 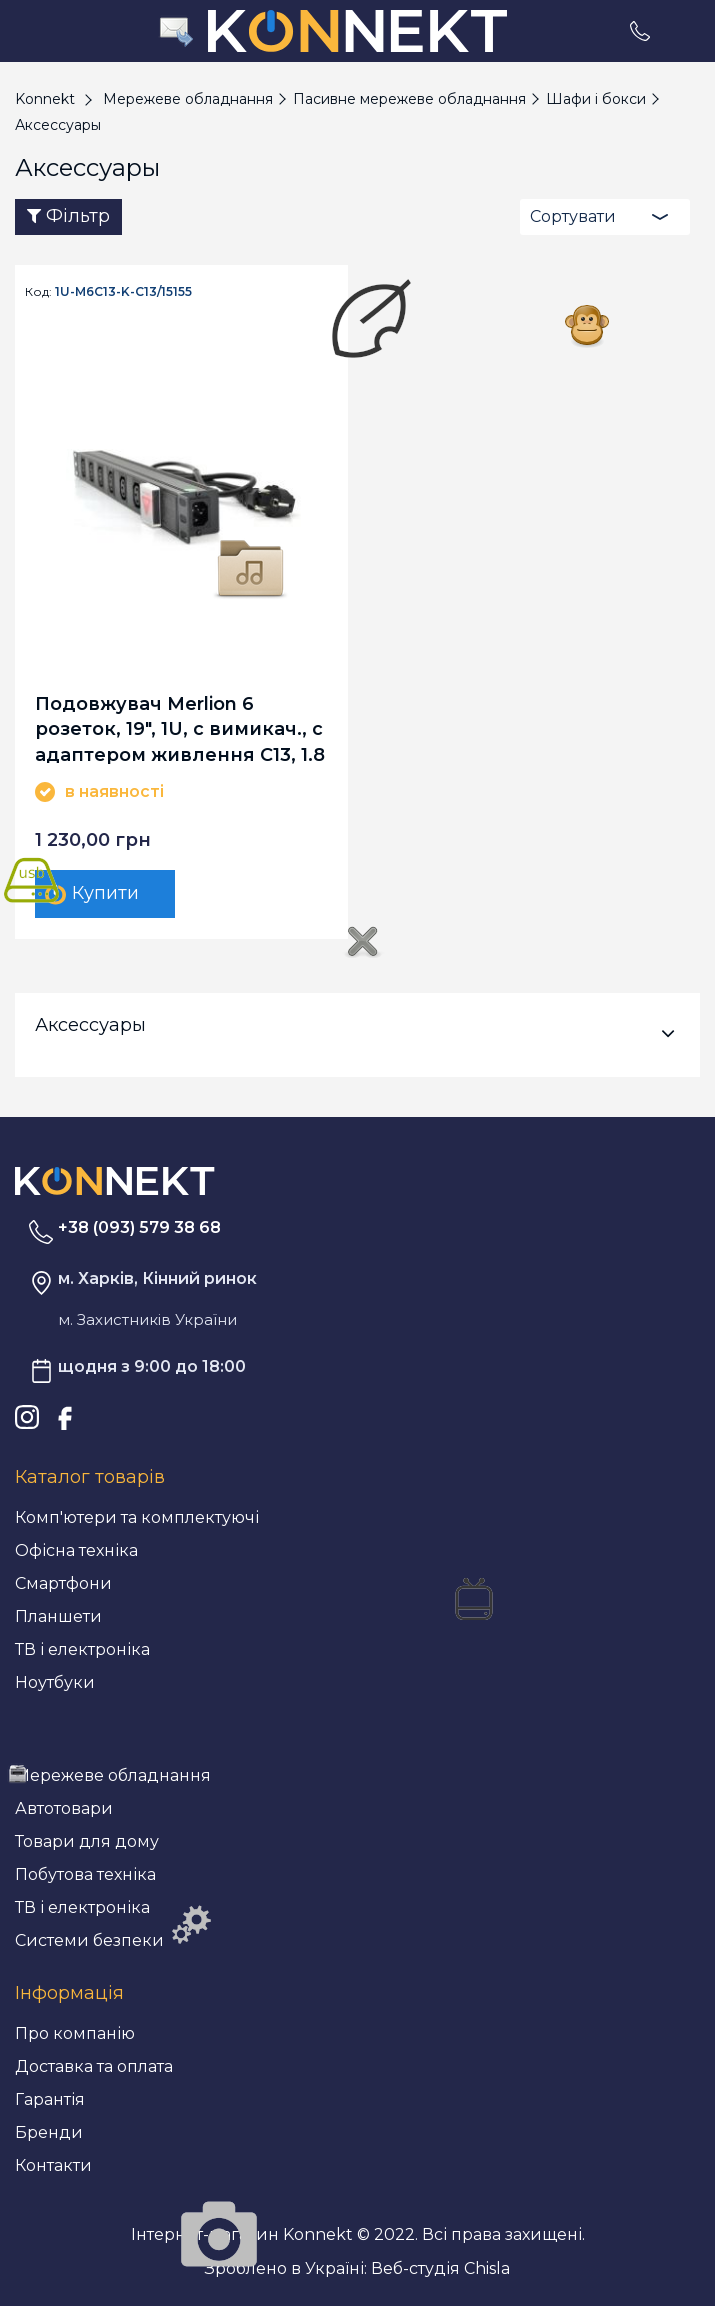 I want to click on external usb hard drive connected, so click(x=31, y=878).